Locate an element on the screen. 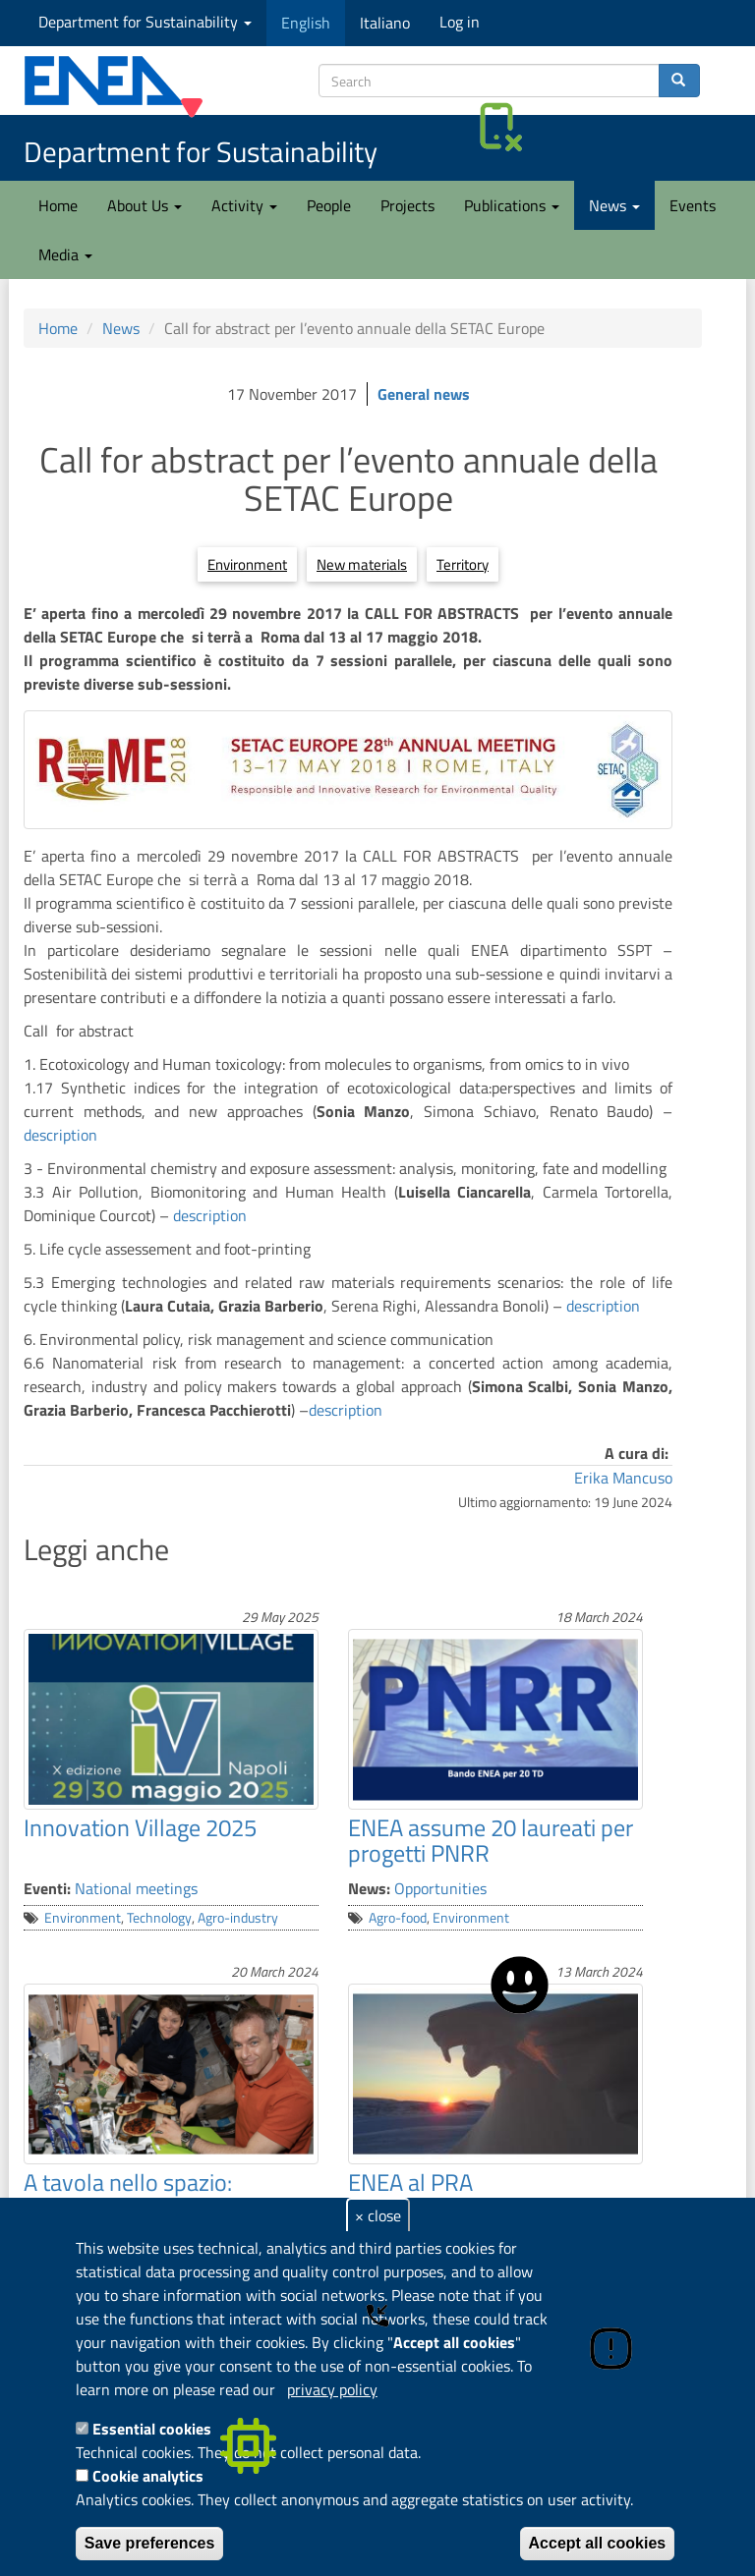  react to a message with a happy emoji is located at coordinates (519, 1985).